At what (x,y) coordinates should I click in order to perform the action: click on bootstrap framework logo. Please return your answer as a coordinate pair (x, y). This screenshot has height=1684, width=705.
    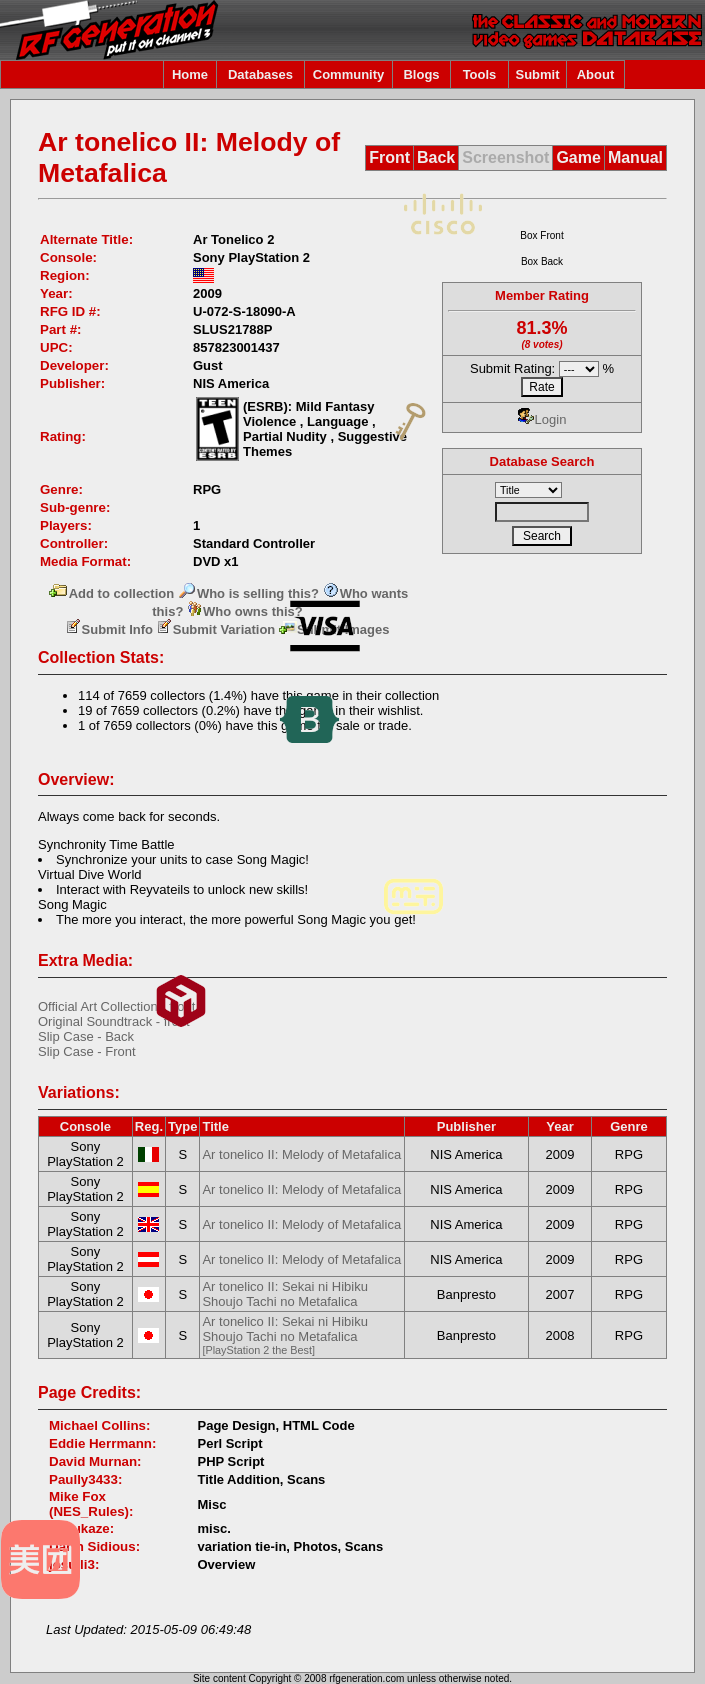
    Looking at the image, I should click on (309, 719).